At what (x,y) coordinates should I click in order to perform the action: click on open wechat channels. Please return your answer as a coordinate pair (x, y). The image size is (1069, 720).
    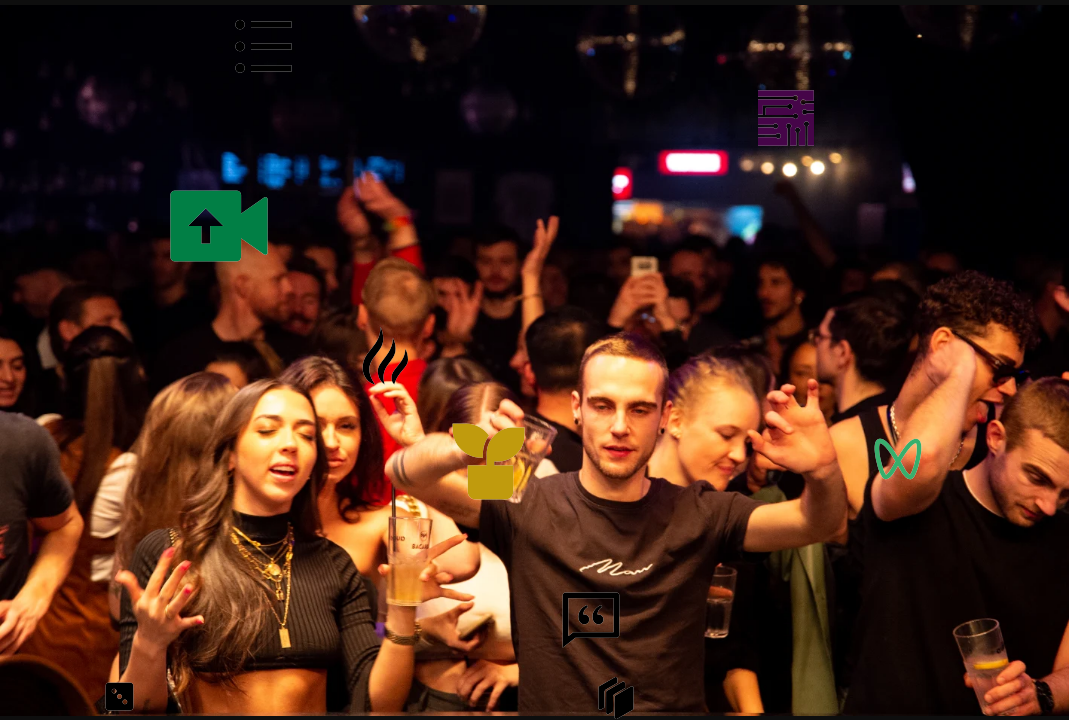
    Looking at the image, I should click on (898, 459).